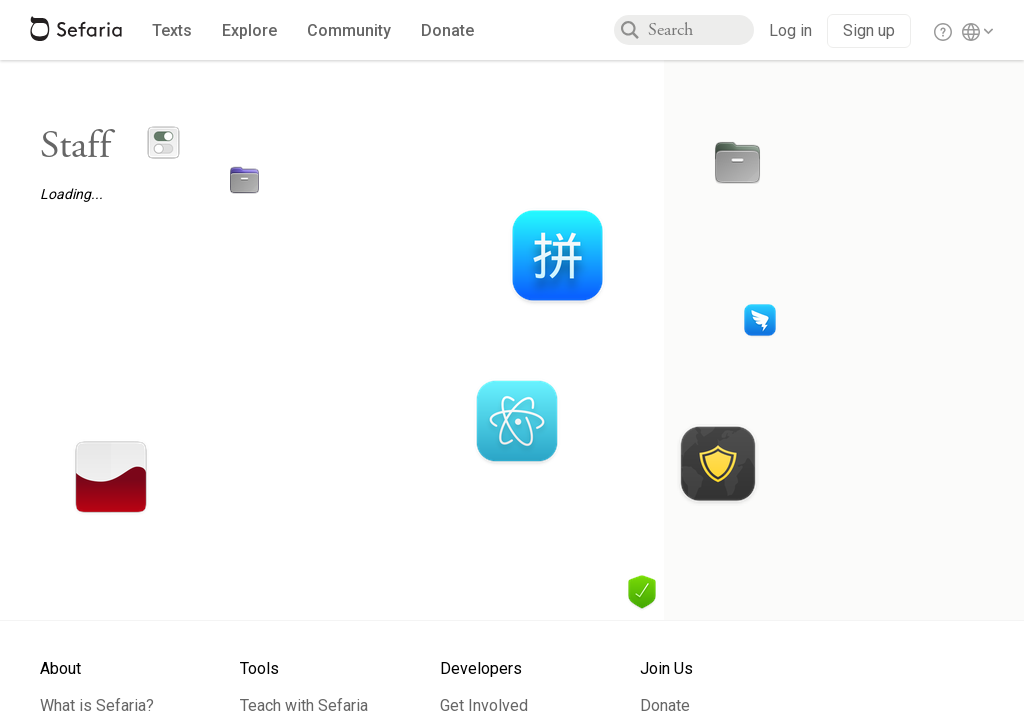 The width and height of the screenshot is (1024, 720). Describe the element at coordinates (517, 421) in the screenshot. I see `launch an electron-based application` at that location.